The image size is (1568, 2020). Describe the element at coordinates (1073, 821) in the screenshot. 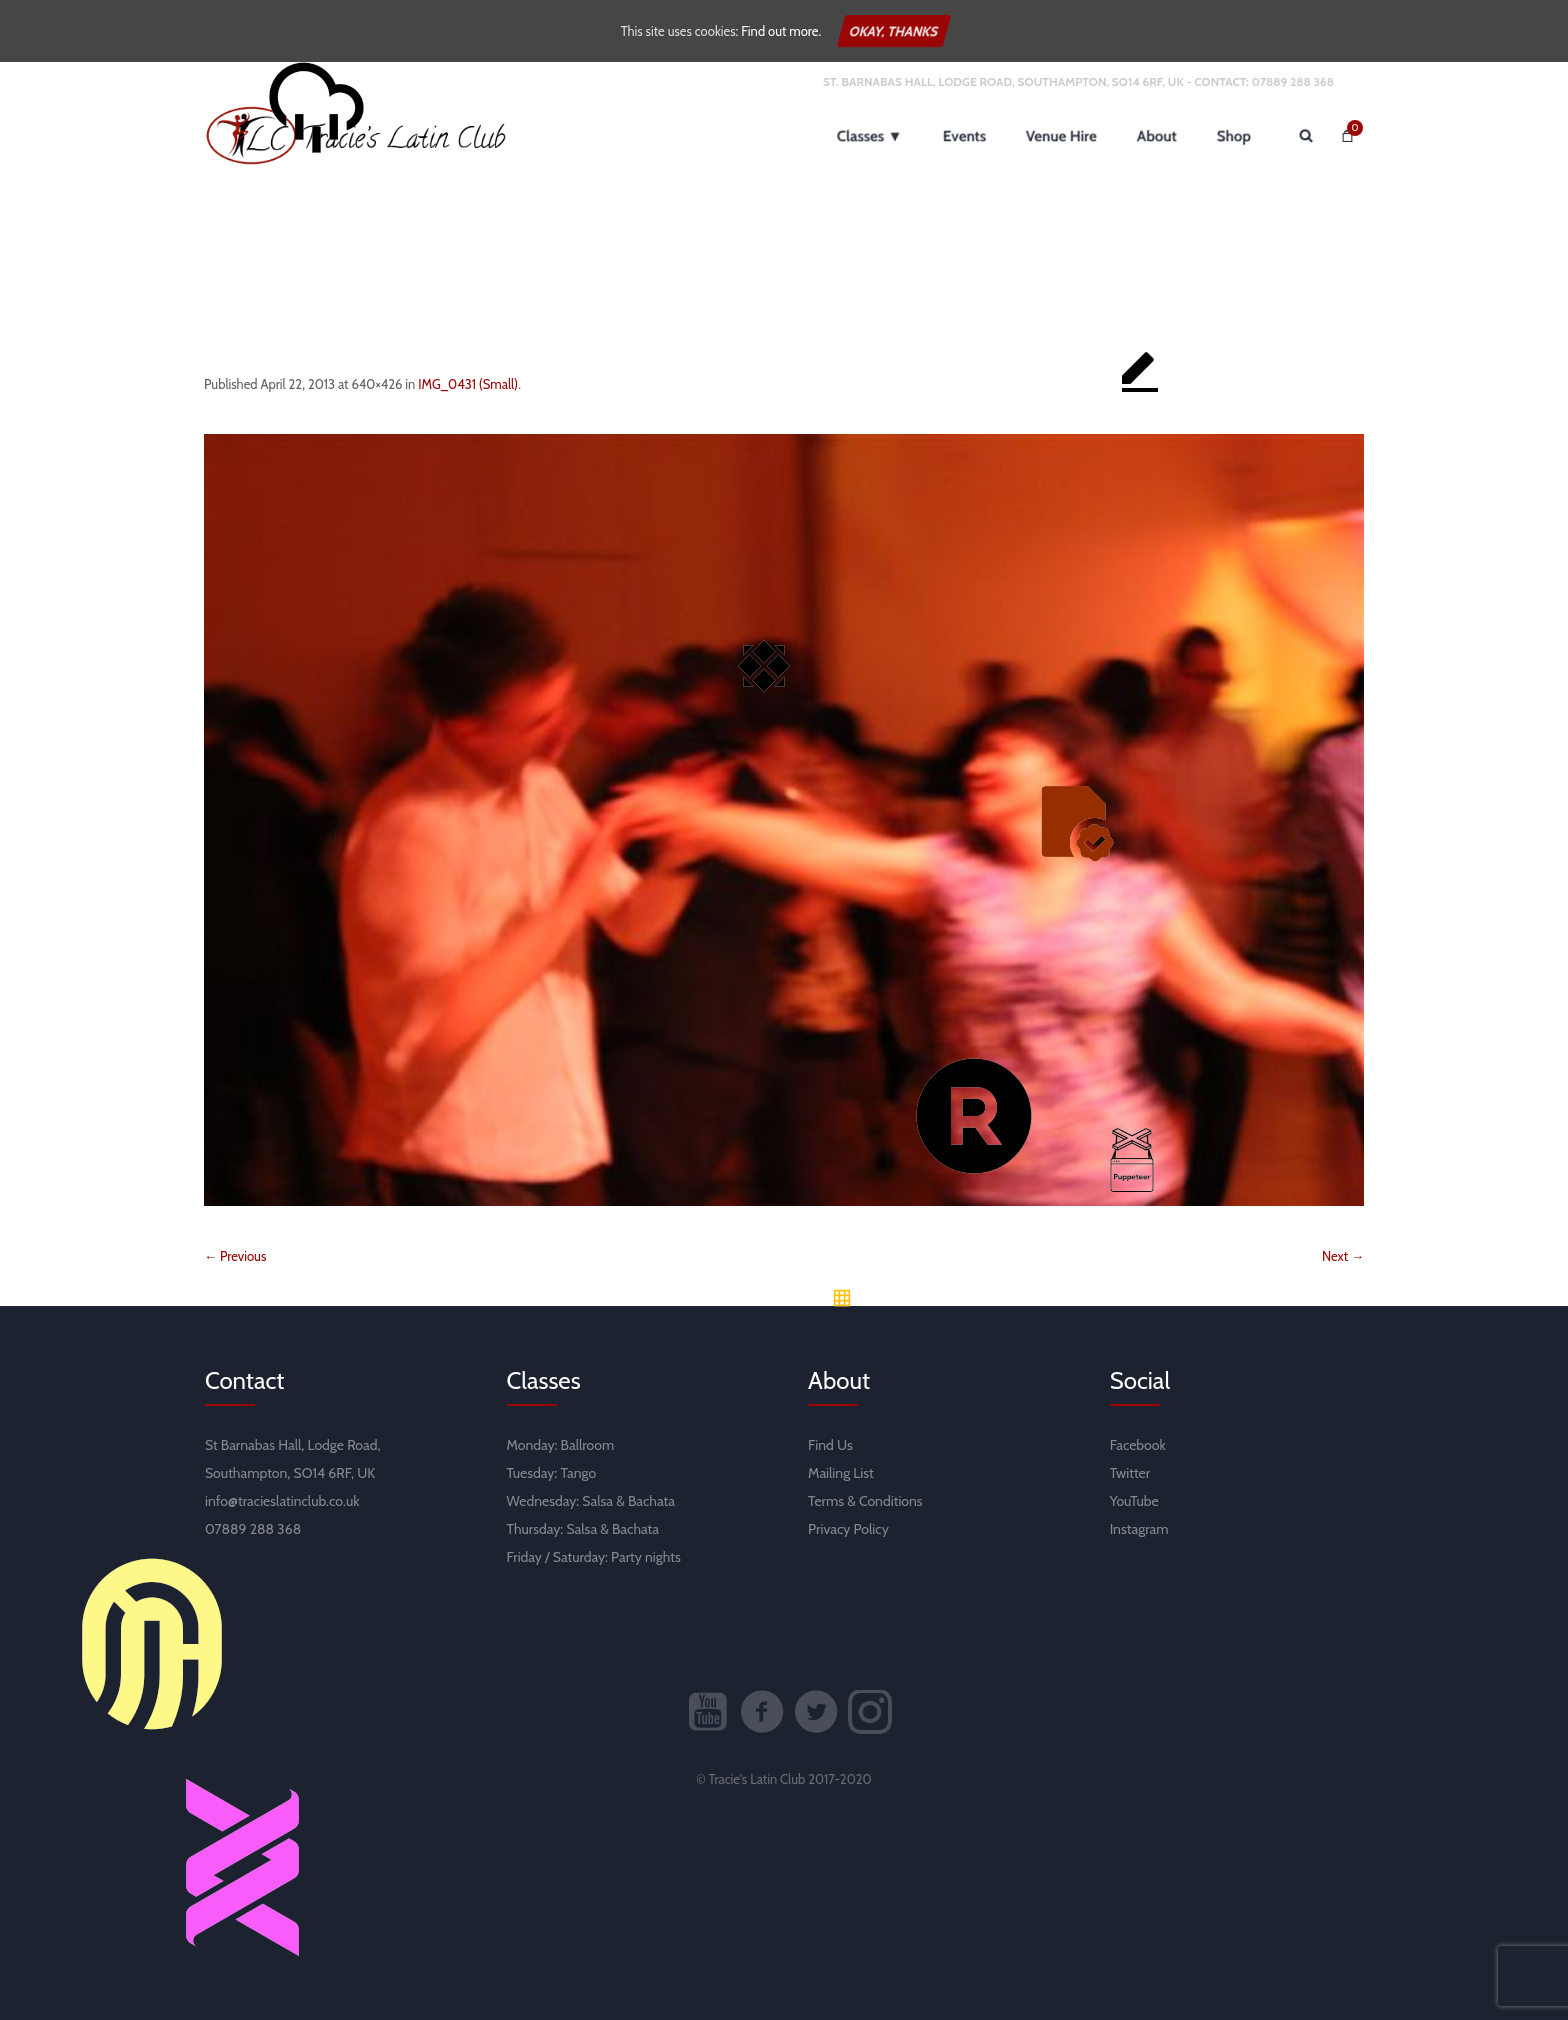

I see `view verified contract or document` at that location.